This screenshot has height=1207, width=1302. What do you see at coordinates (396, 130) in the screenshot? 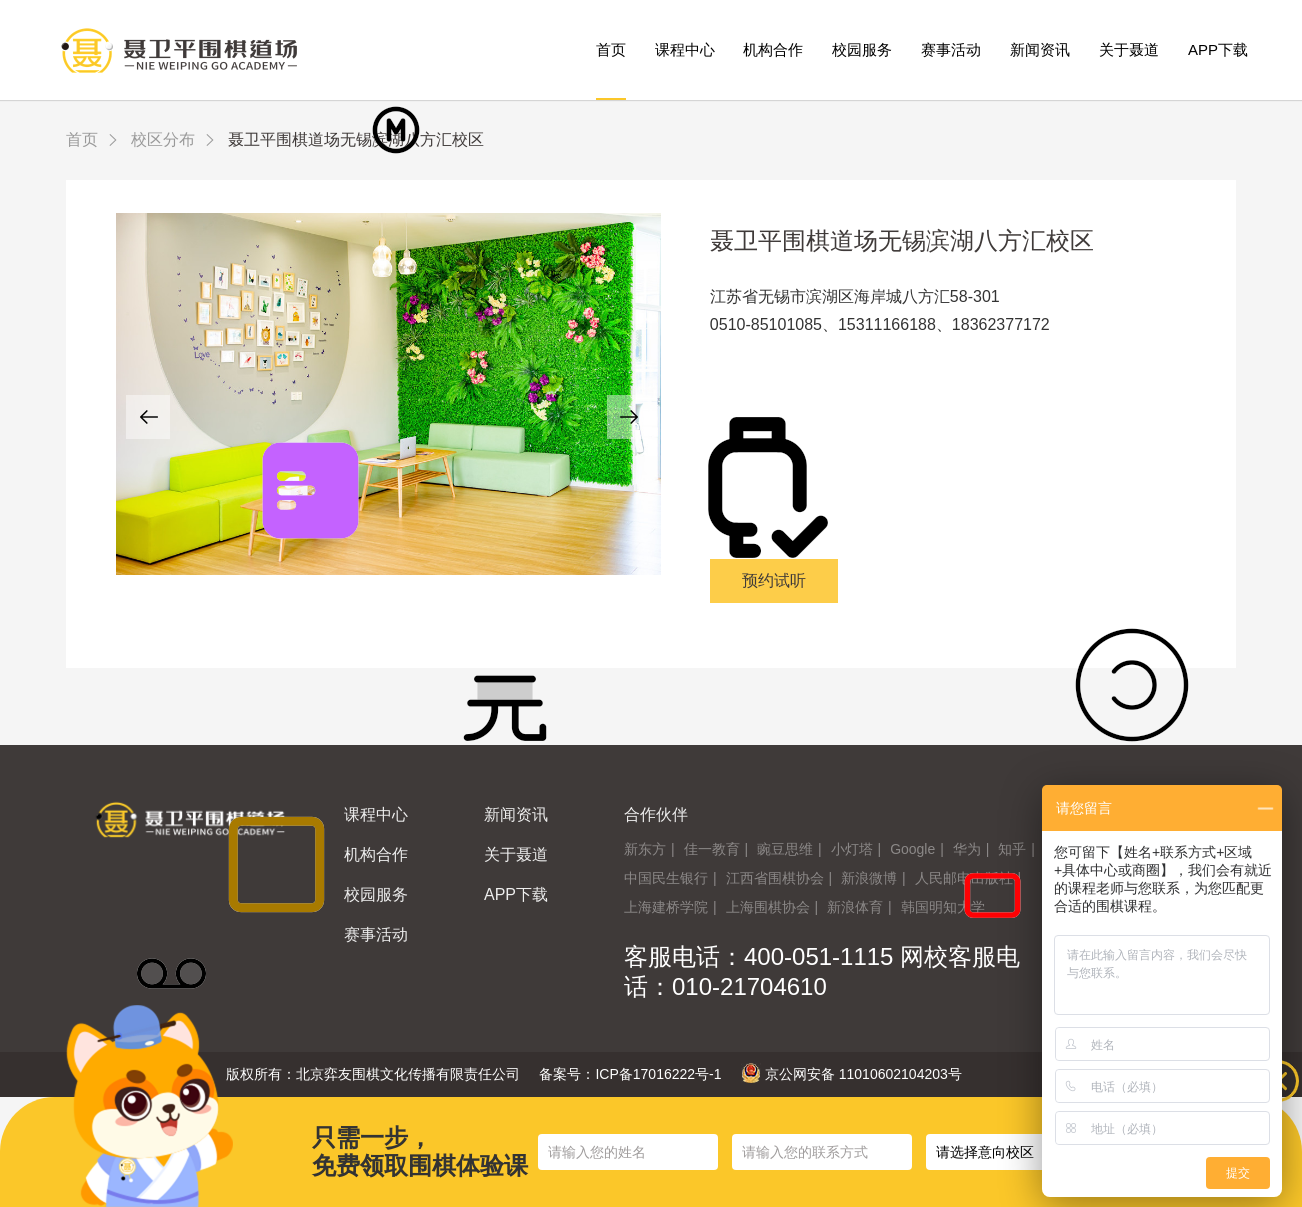
I see `metro or subway transit indicator` at bounding box center [396, 130].